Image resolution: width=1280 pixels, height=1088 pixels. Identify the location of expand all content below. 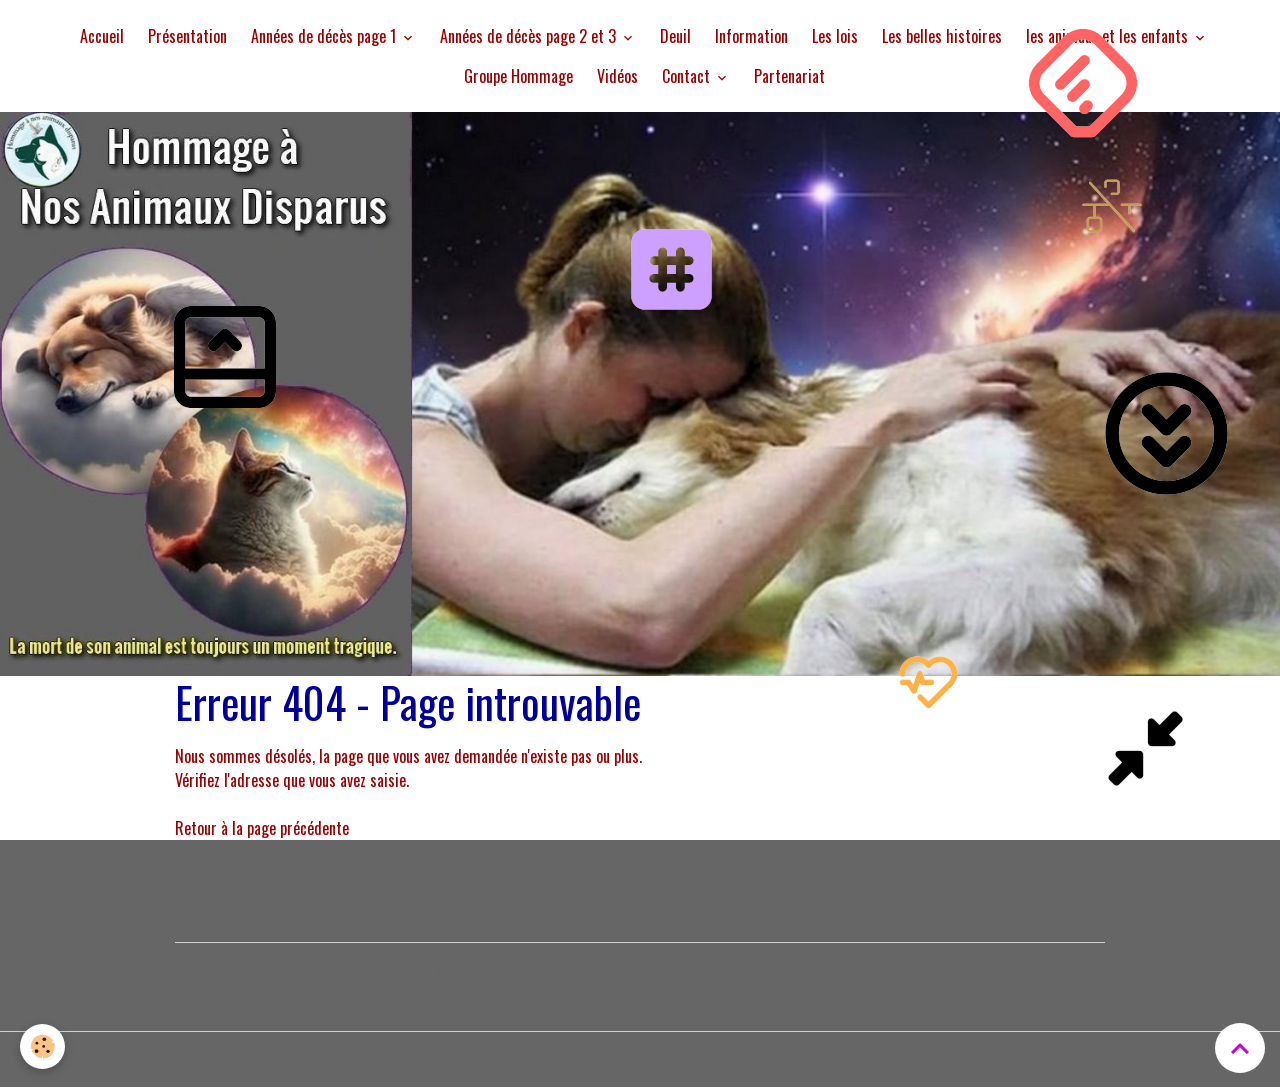
(1166, 433).